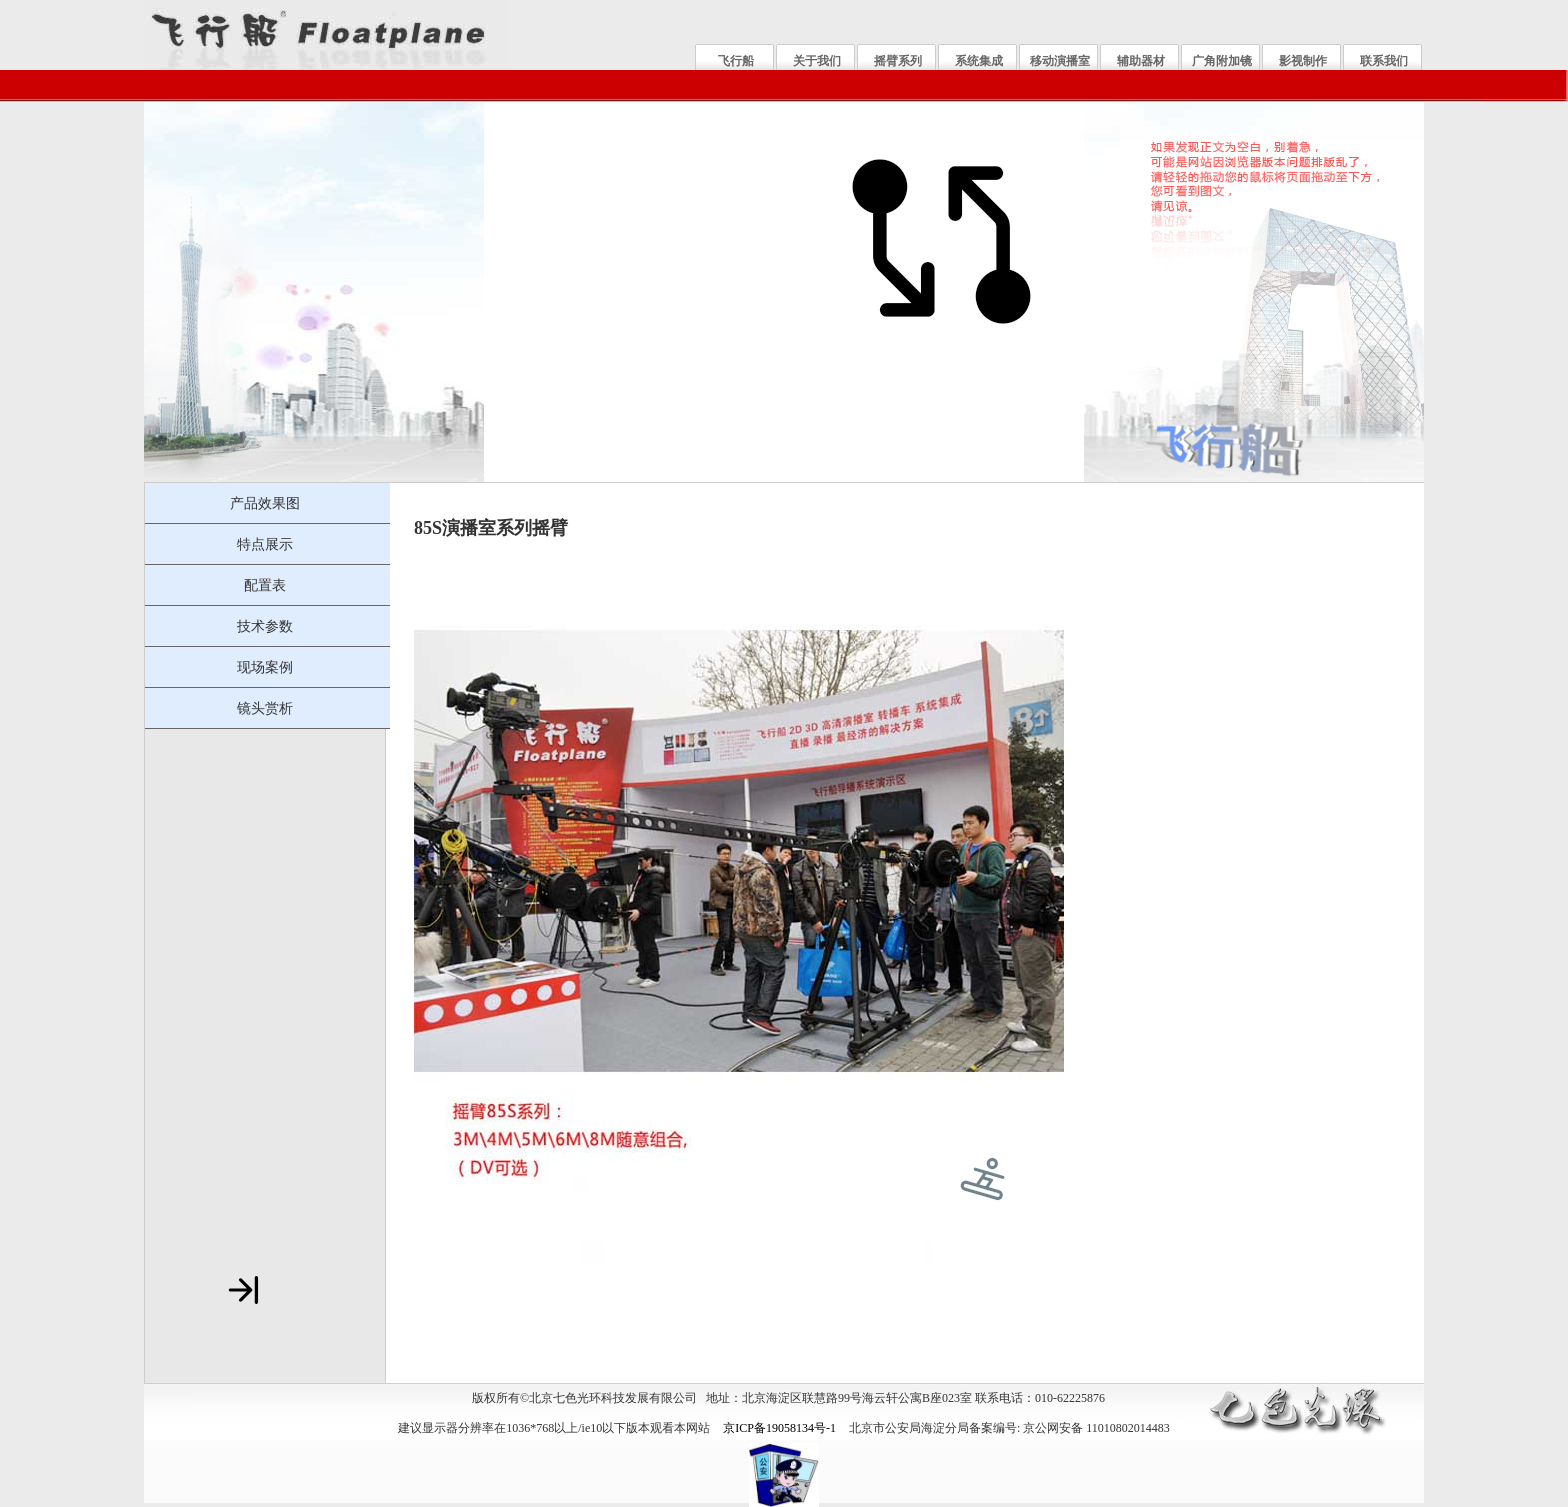 The width and height of the screenshot is (1568, 1507). What do you see at coordinates (985, 1179) in the screenshot?
I see `access snowboarding or winter sports content` at bounding box center [985, 1179].